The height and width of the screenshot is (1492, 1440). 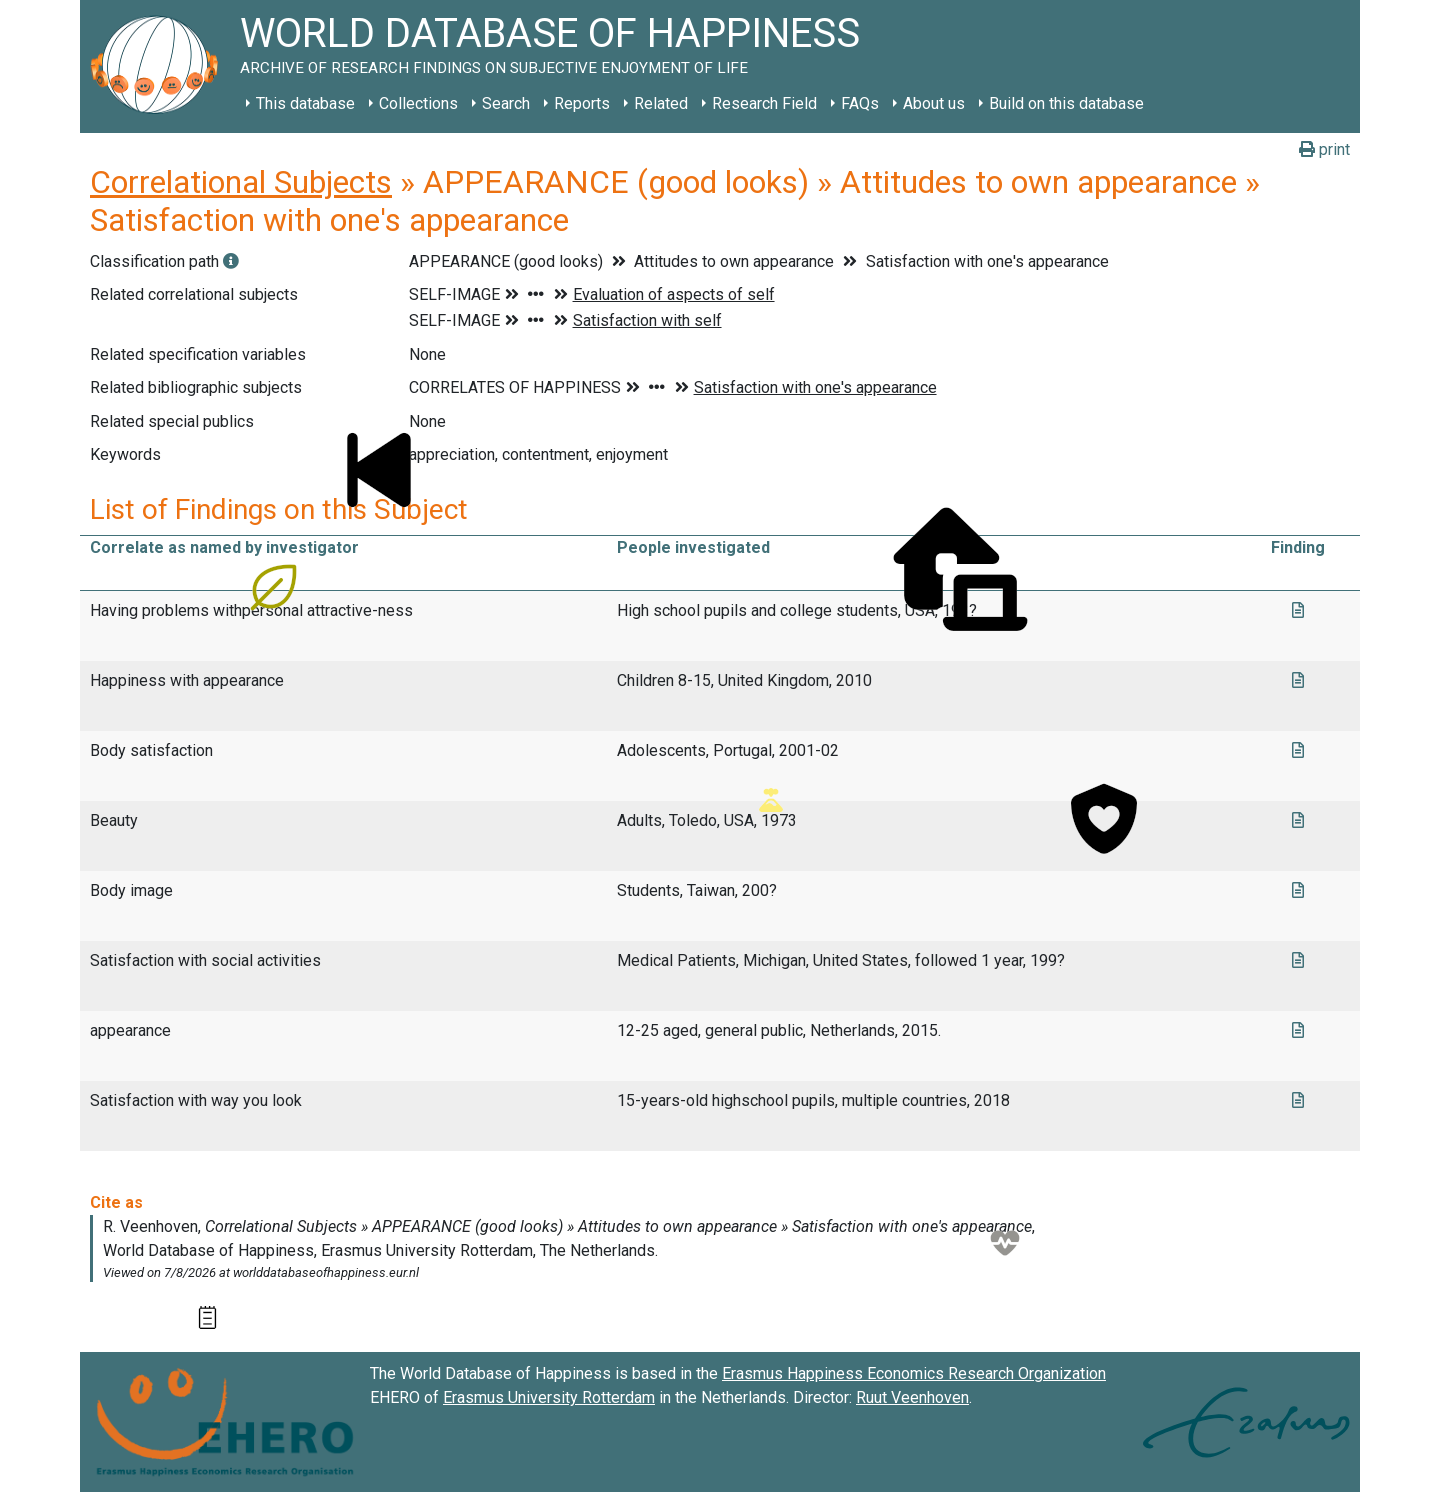 I want to click on skip to previous track, so click(x=379, y=470).